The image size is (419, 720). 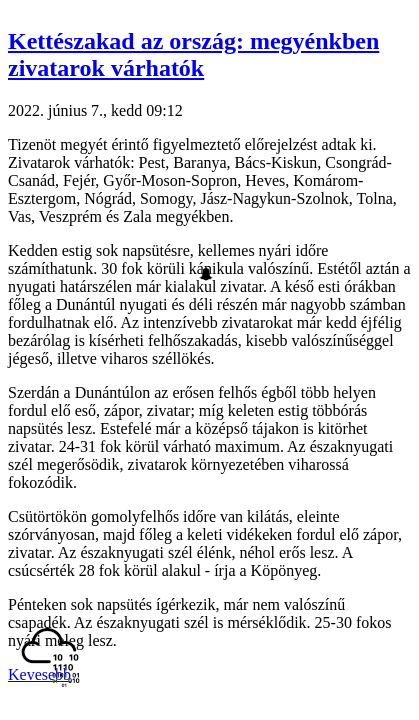 I want to click on open Snapchat app, so click(x=206, y=274).